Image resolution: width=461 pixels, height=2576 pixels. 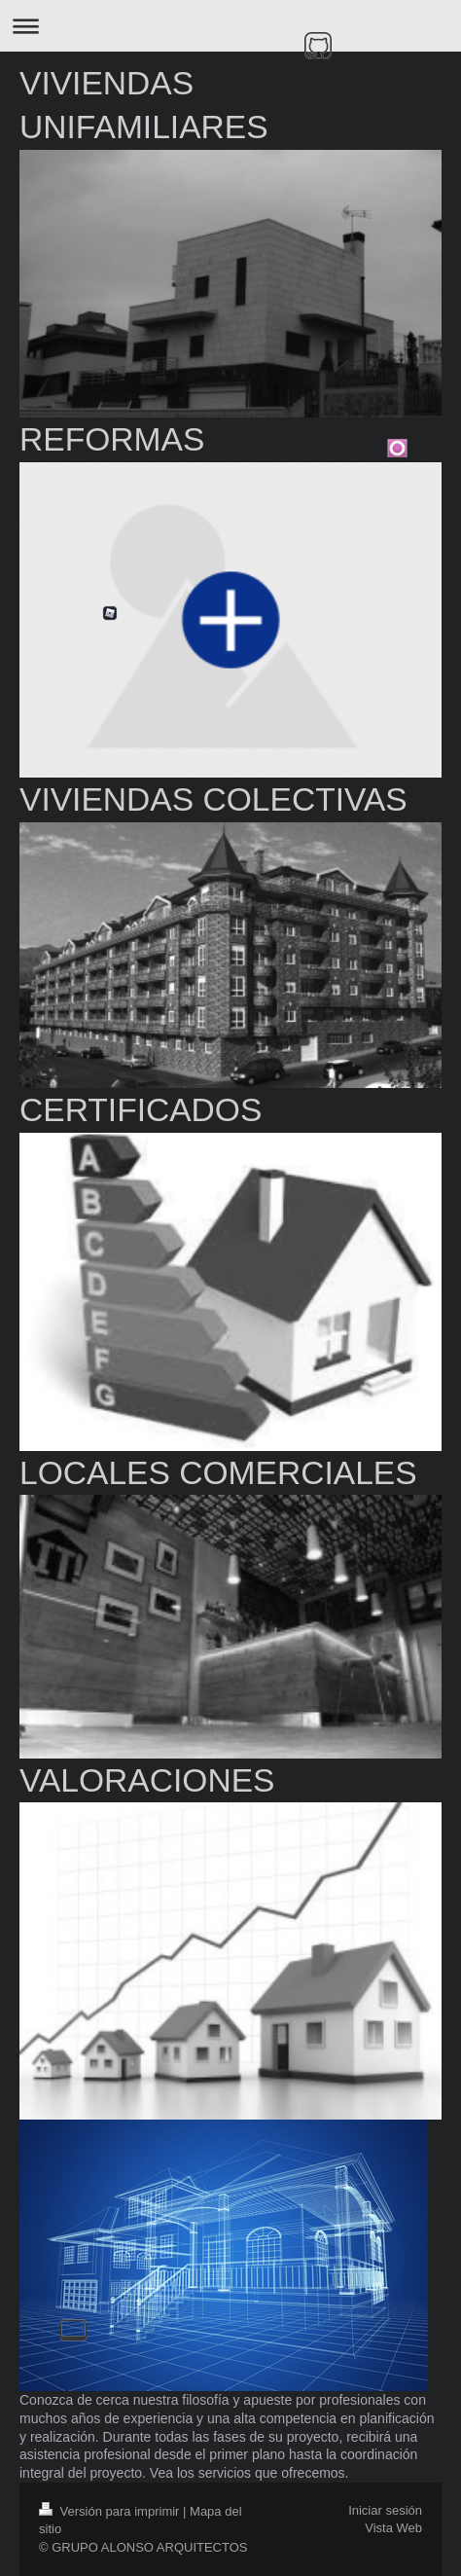 I want to click on open the photos or gallery app, so click(x=73, y=2329).